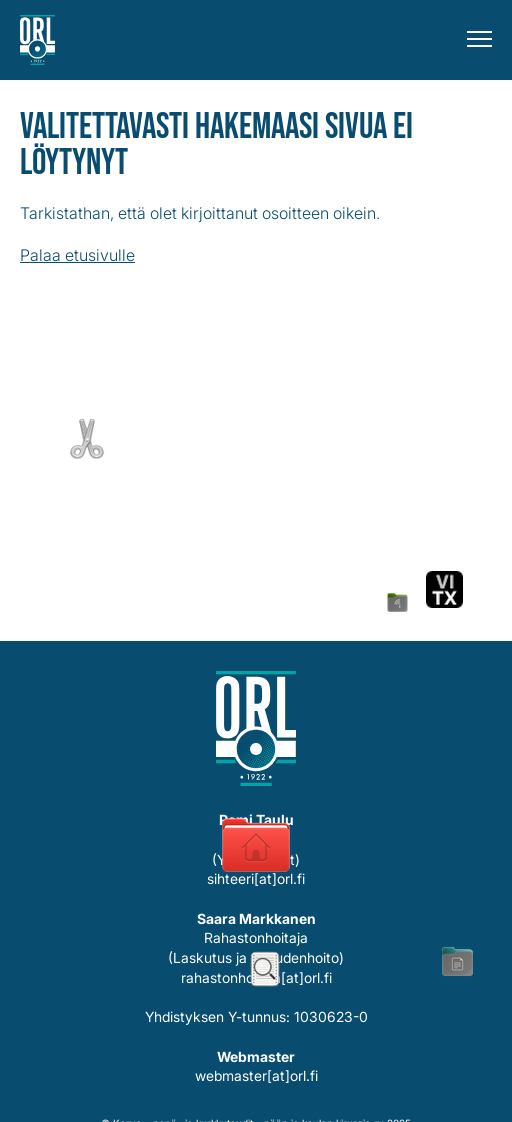 The width and height of the screenshot is (512, 1122). What do you see at coordinates (457, 961) in the screenshot?
I see `open your documents folder` at bounding box center [457, 961].